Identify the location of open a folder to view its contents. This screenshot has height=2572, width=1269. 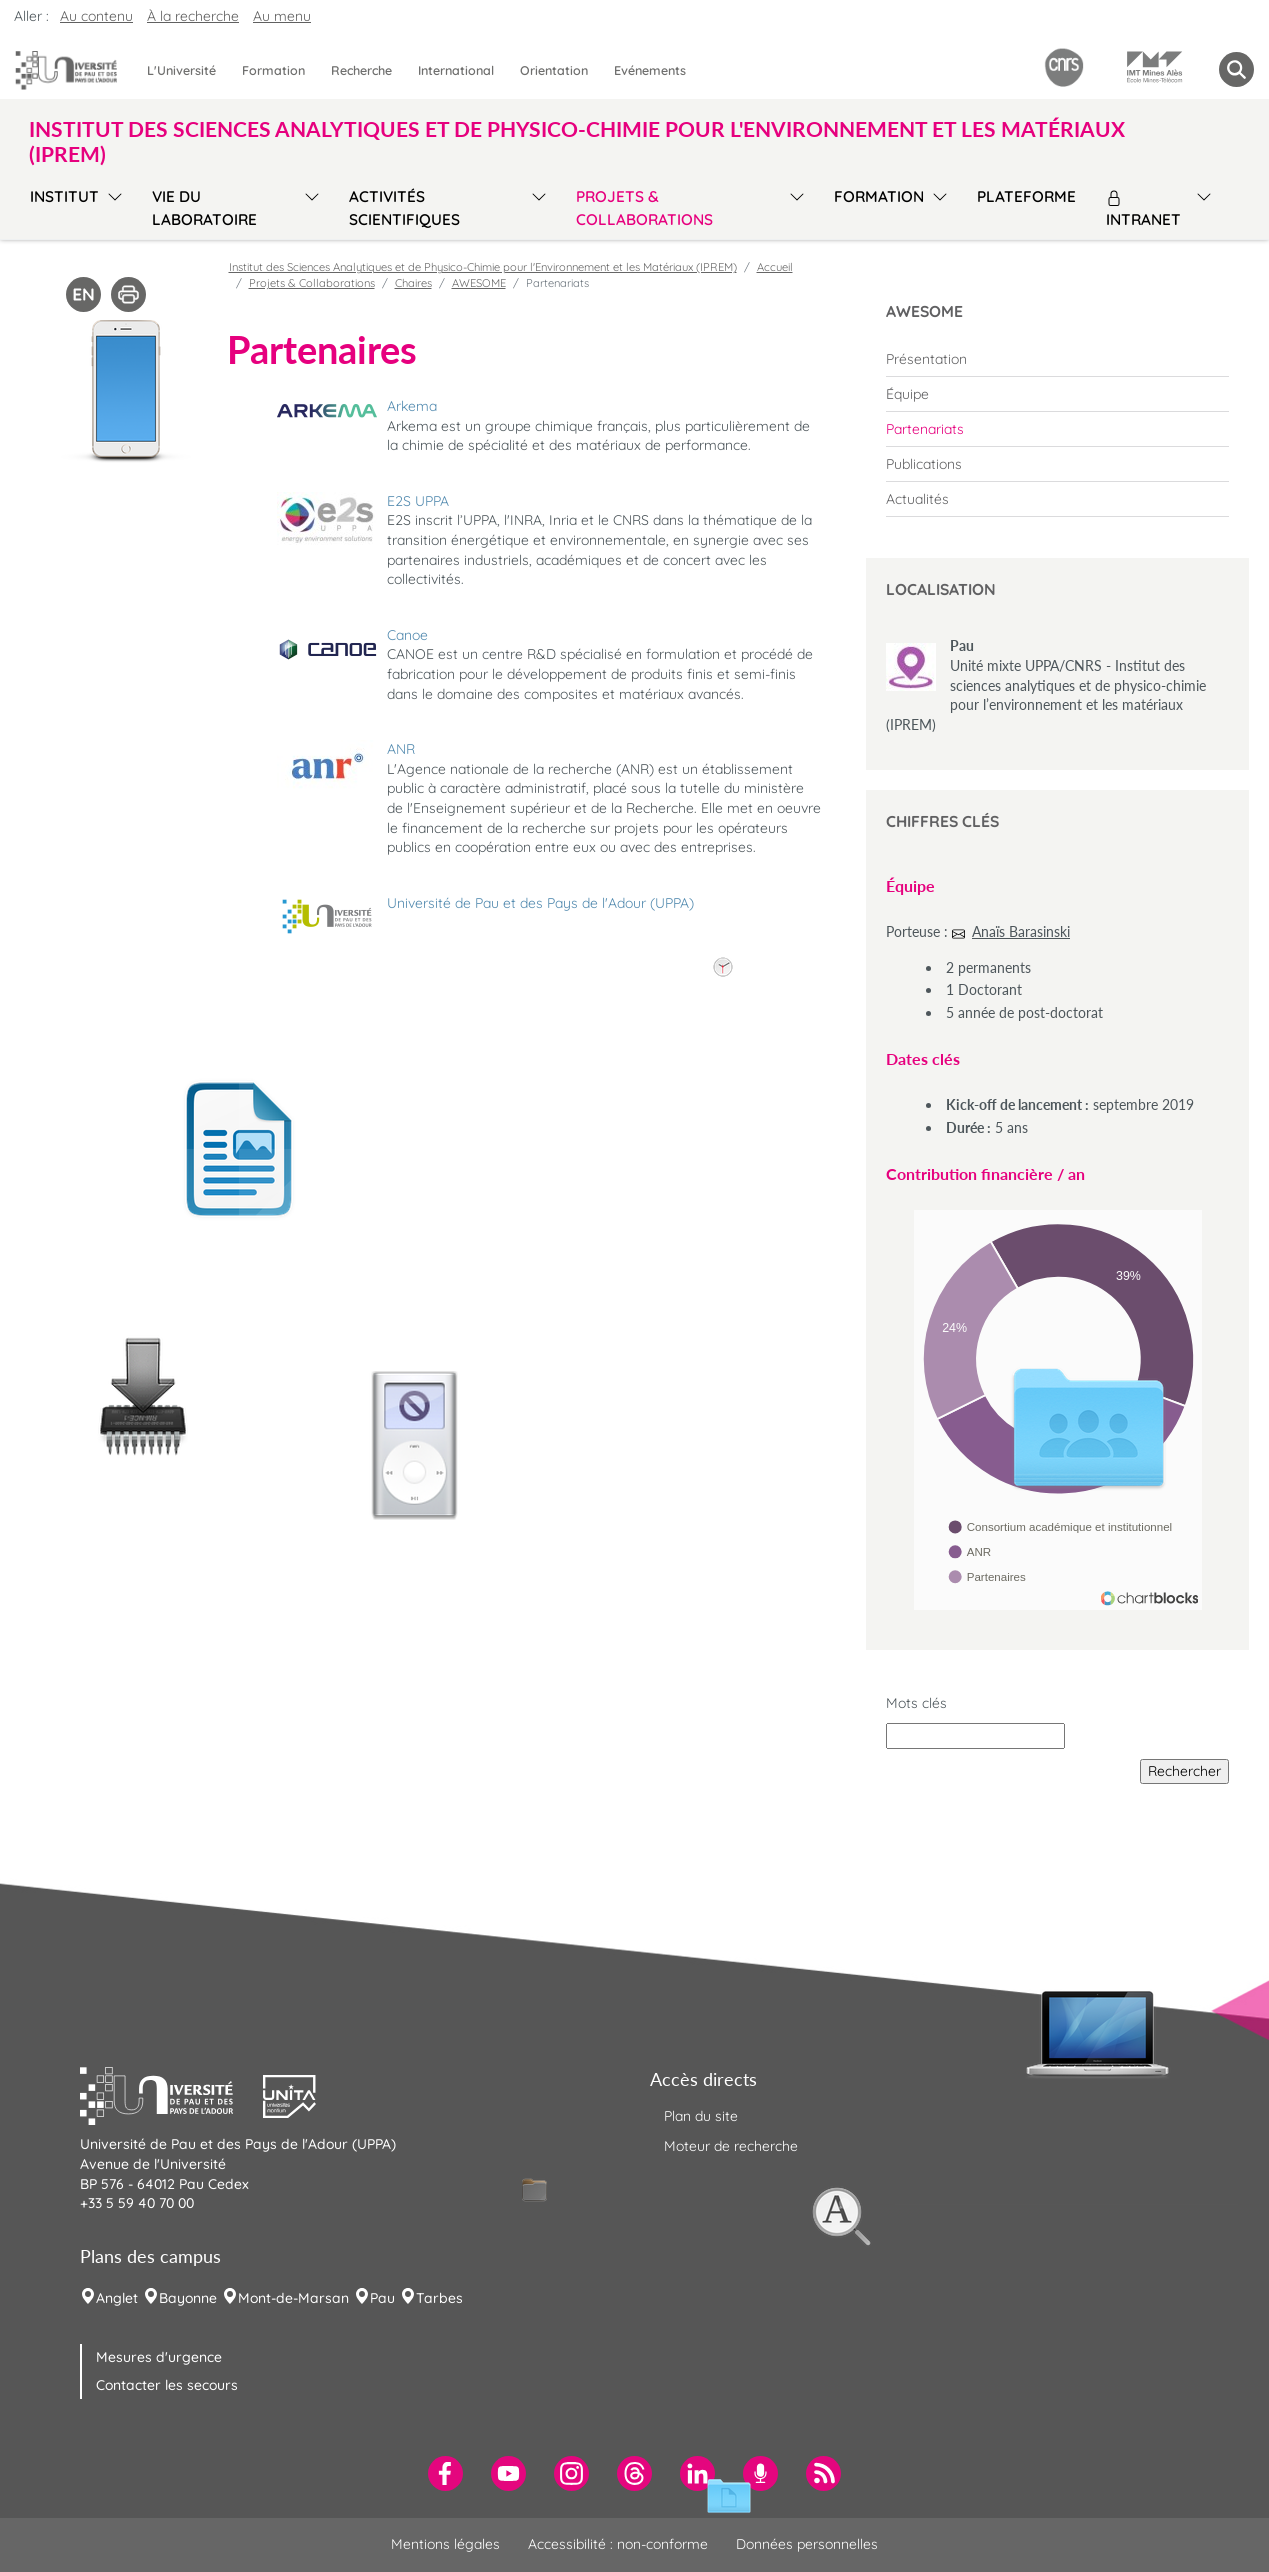
(534, 2189).